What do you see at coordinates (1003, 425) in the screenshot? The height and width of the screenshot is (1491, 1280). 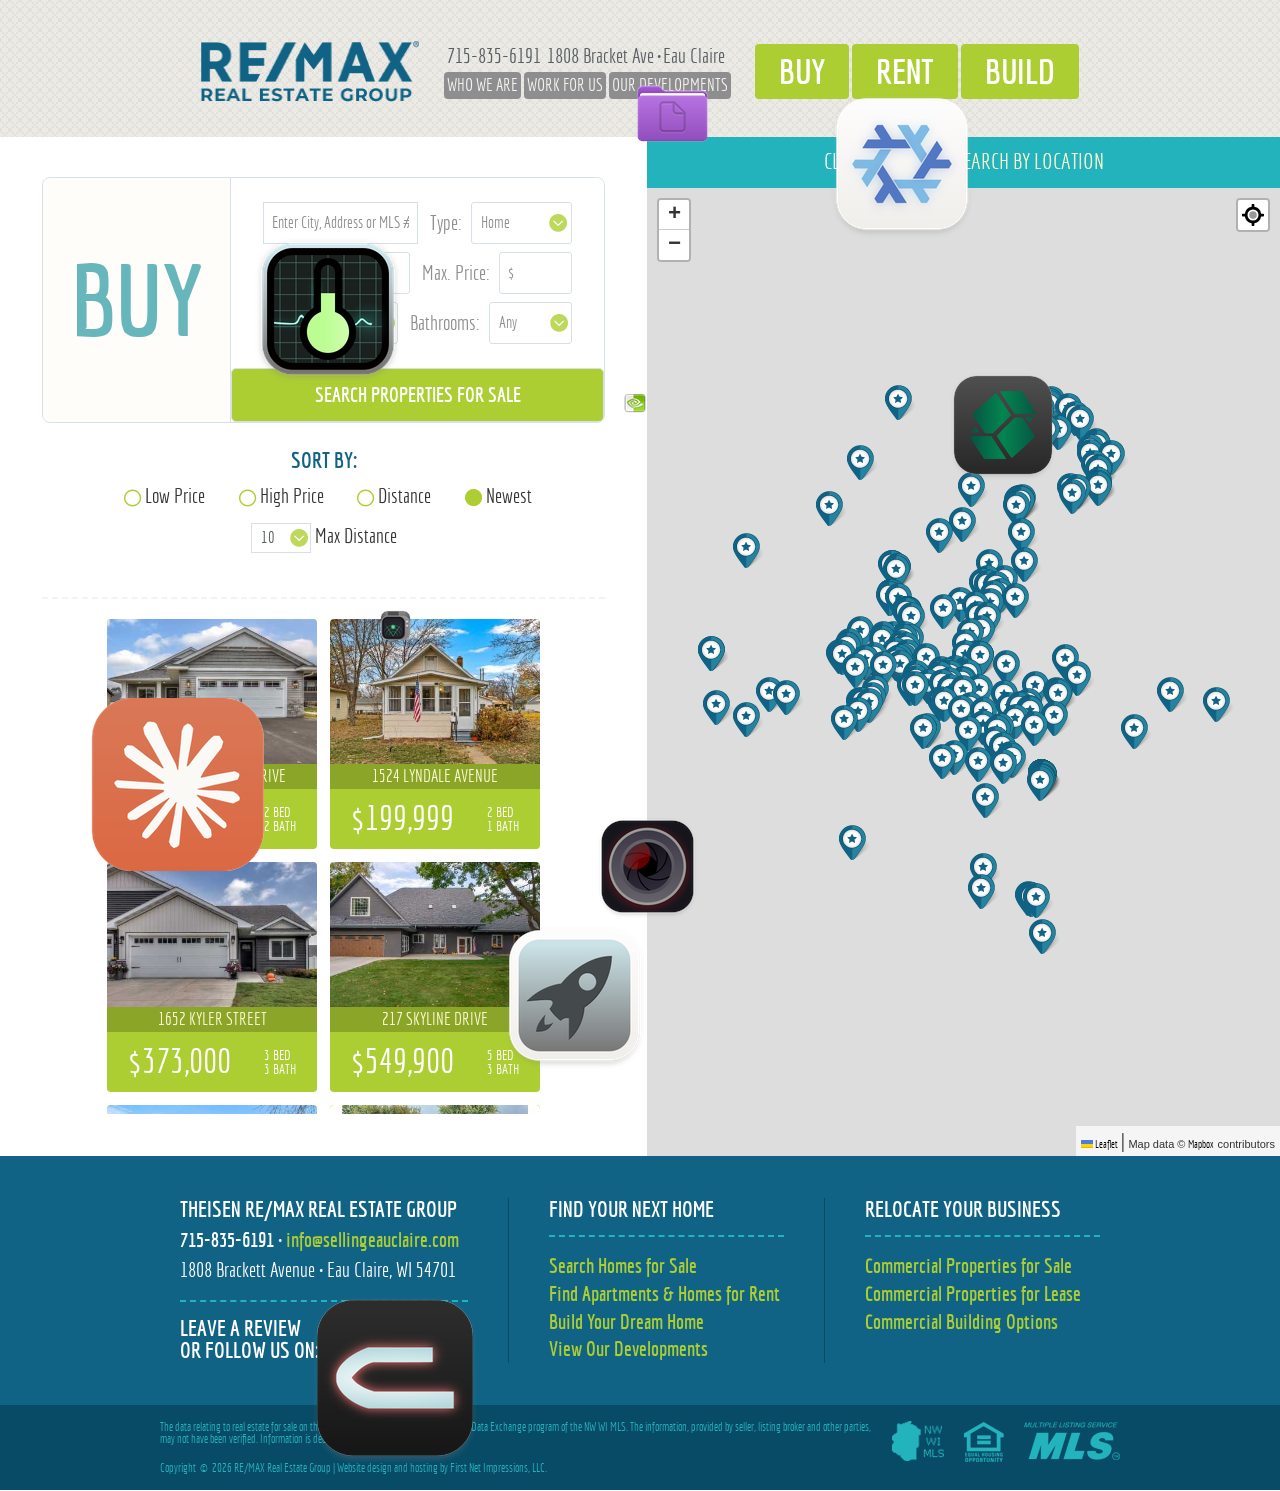 I see `open cachyos pi application` at bounding box center [1003, 425].